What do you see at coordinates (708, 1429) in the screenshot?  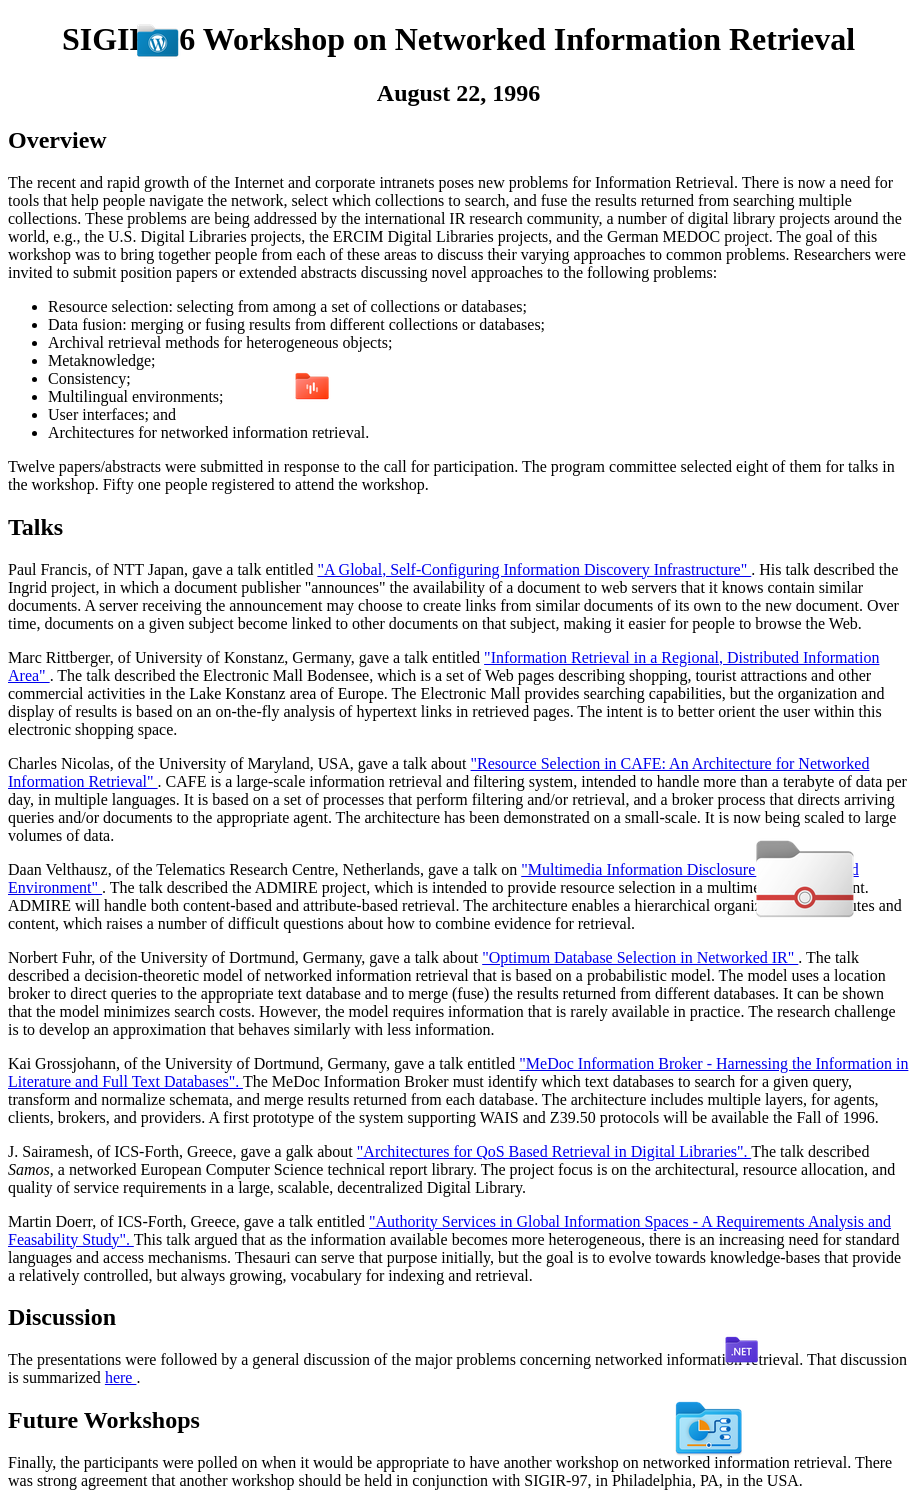 I see `open control panel settings folder` at bounding box center [708, 1429].